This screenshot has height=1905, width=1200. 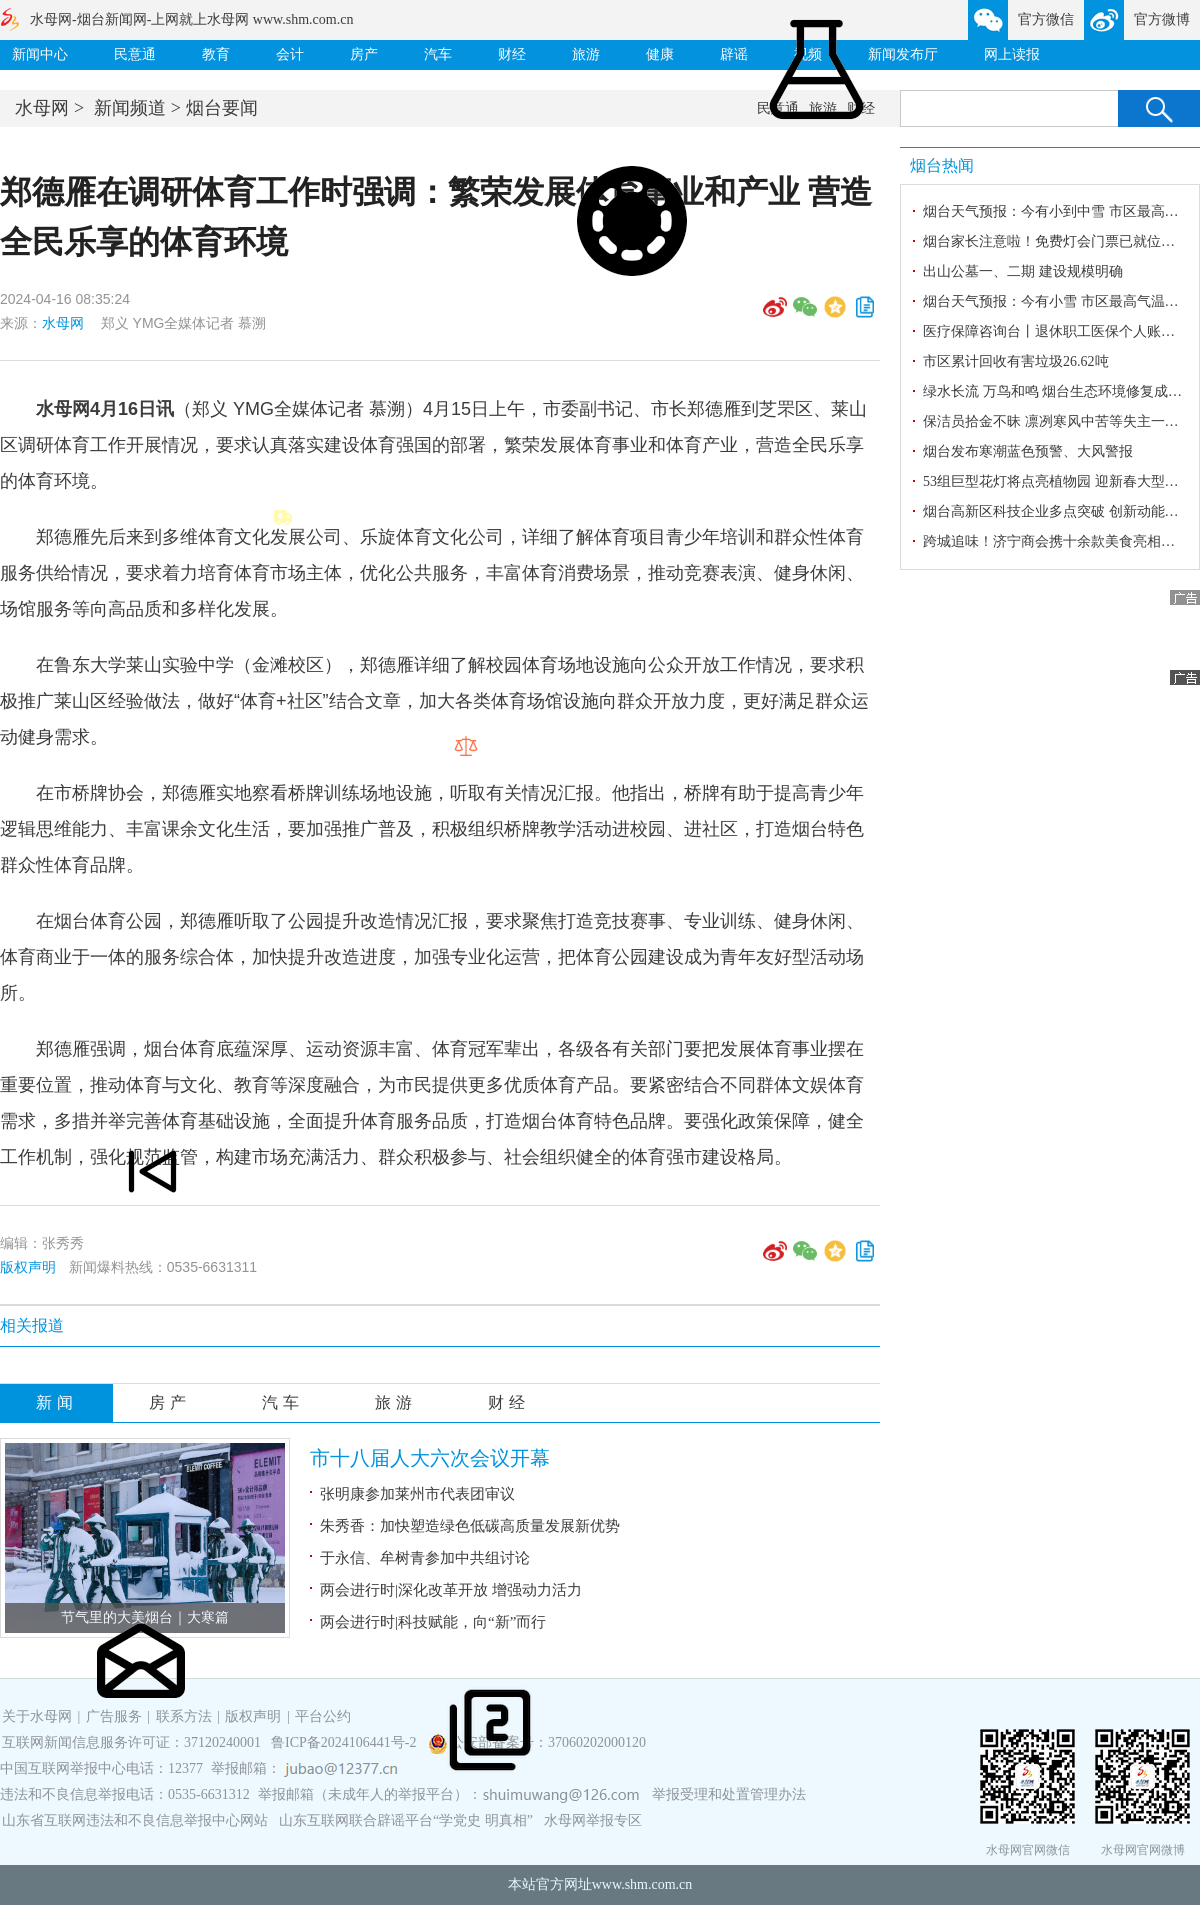 I want to click on mark message as read, so click(x=141, y=1665).